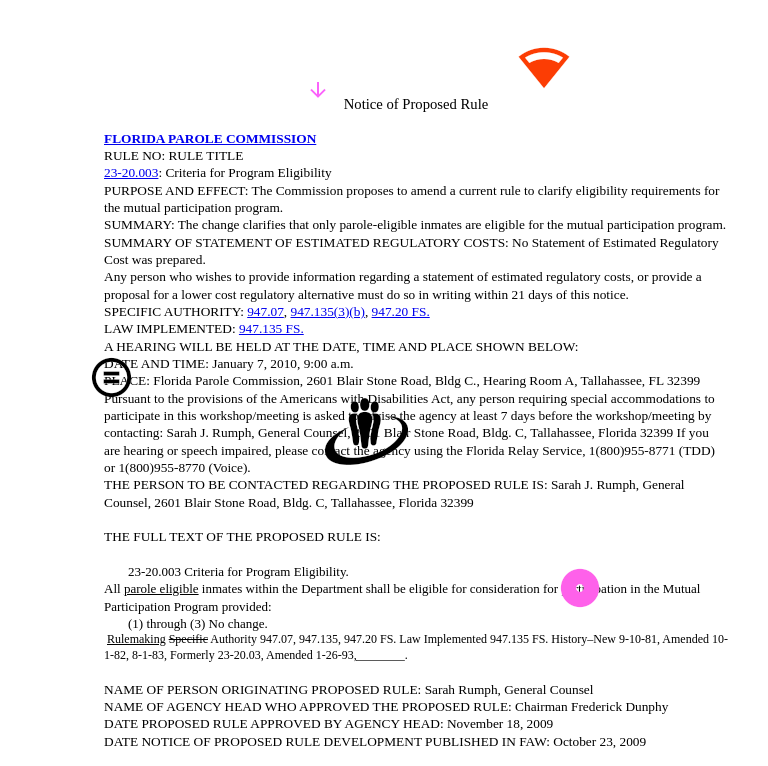 The image size is (768, 766). Describe the element at coordinates (580, 588) in the screenshot. I see `focus on a selected element or area` at that location.